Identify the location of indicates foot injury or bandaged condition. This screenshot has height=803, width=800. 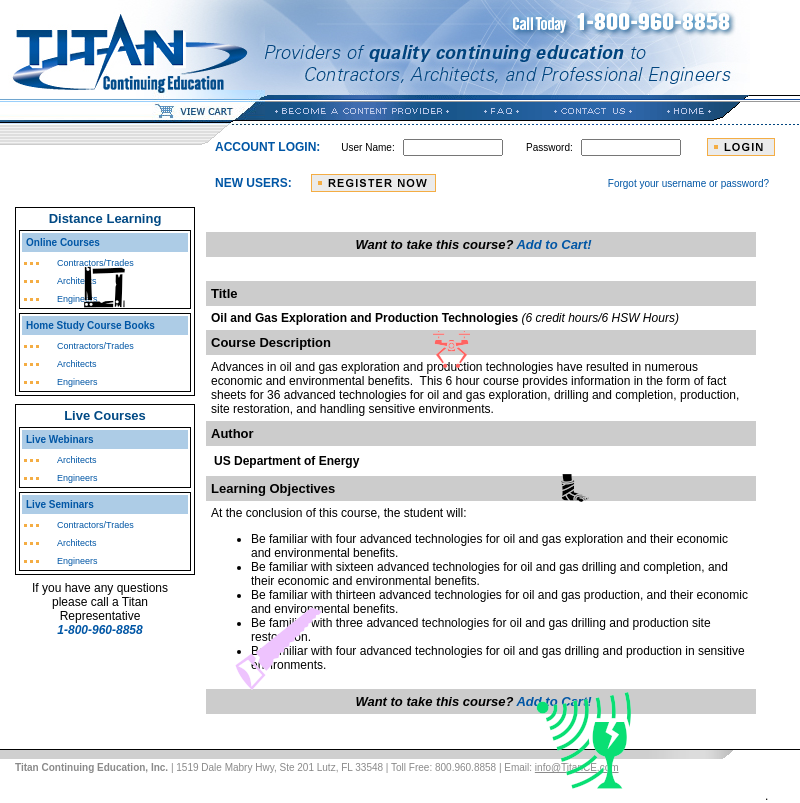
(575, 488).